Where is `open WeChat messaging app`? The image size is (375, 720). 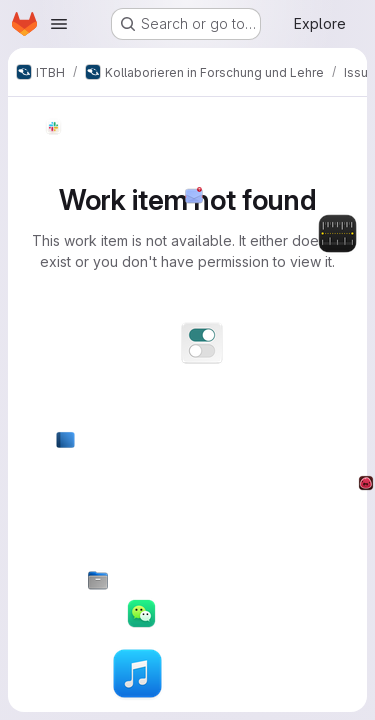 open WeChat messaging app is located at coordinates (141, 613).